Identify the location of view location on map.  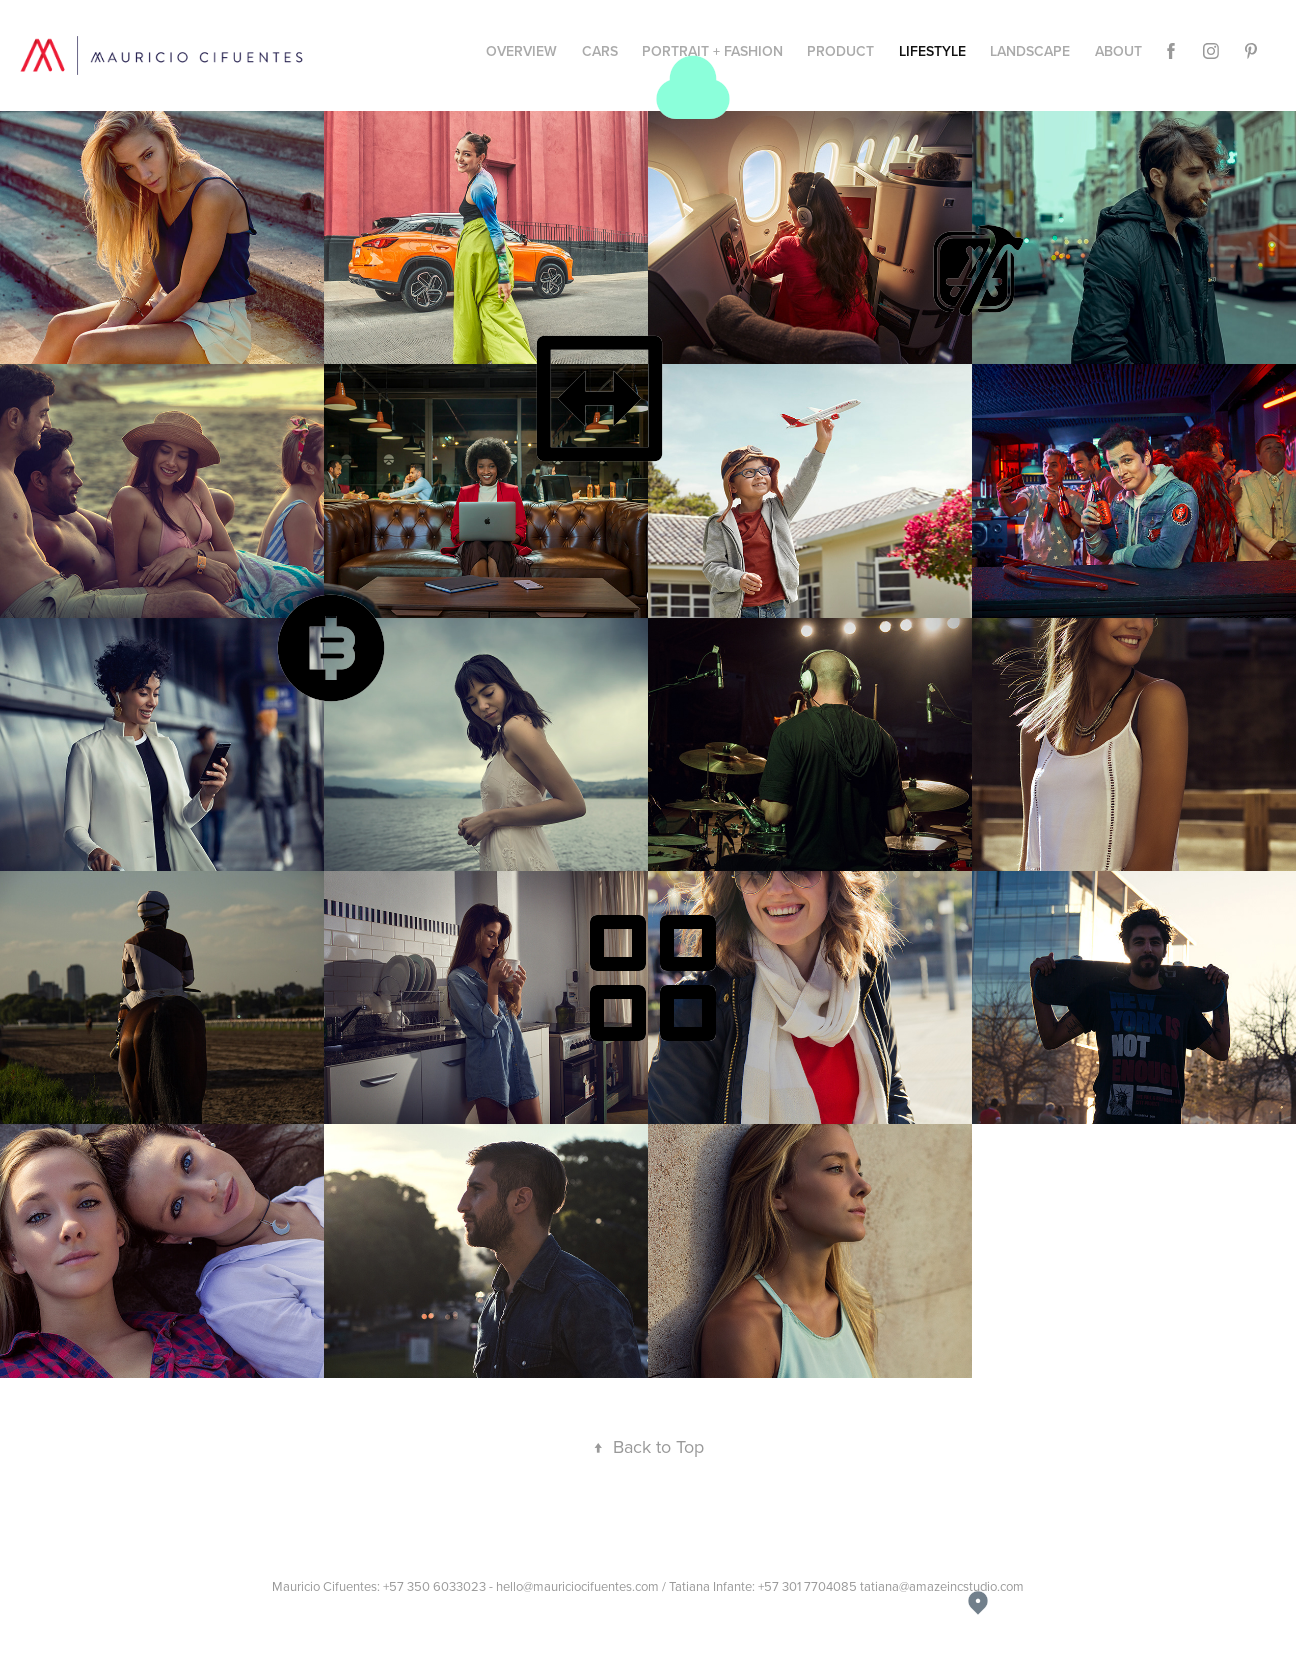
(978, 1602).